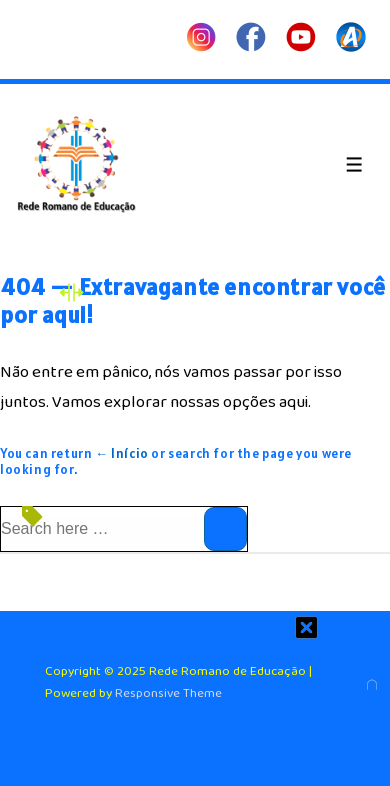 Image resolution: width=390 pixels, height=786 pixels. What do you see at coordinates (71, 292) in the screenshot?
I see `split view horizontally` at bounding box center [71, 292].